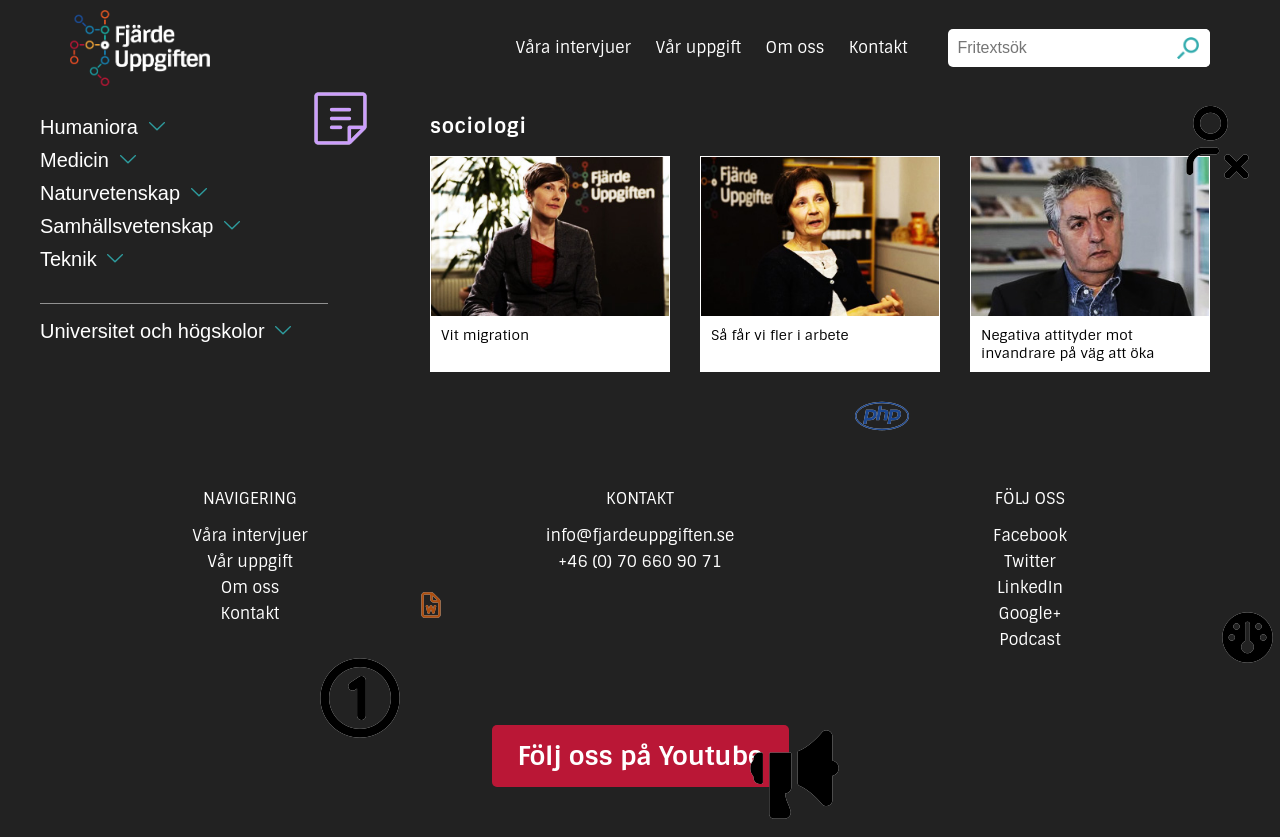  What do you see at coordinates (340, 118) in the screenshot?
I see `create a new note` at bounding box center [340, 118].